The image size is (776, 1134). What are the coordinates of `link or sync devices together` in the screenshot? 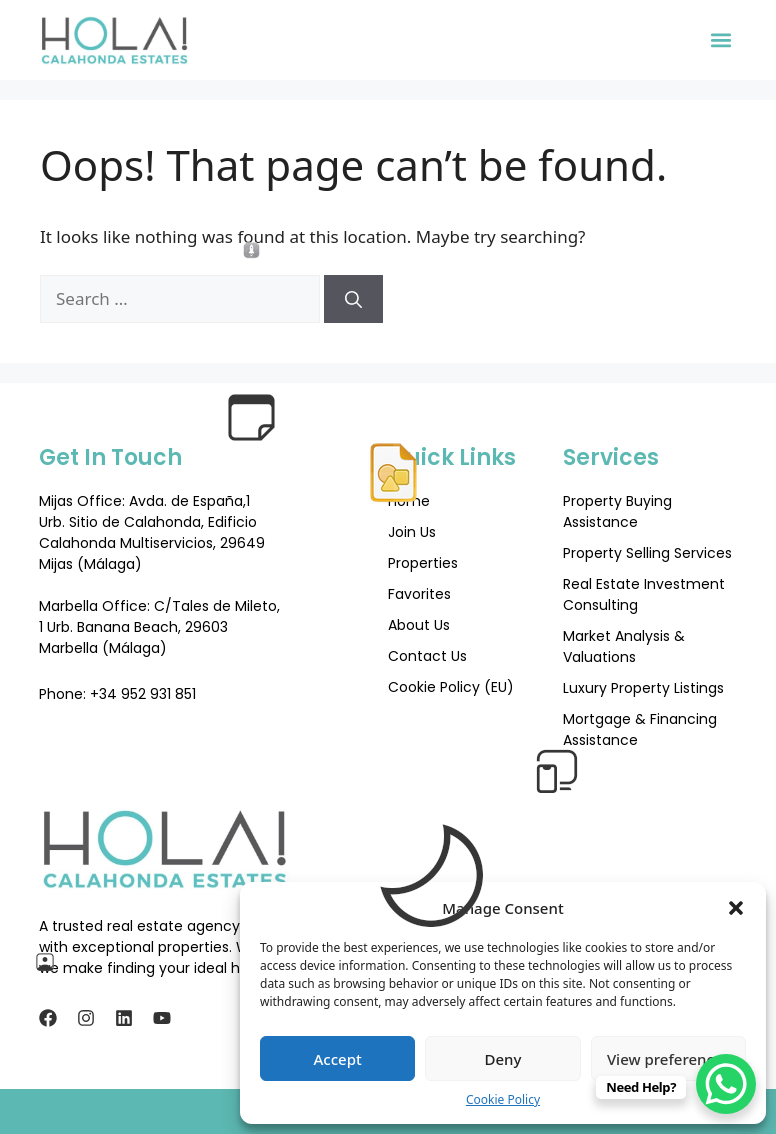 It's located at (557, 770).